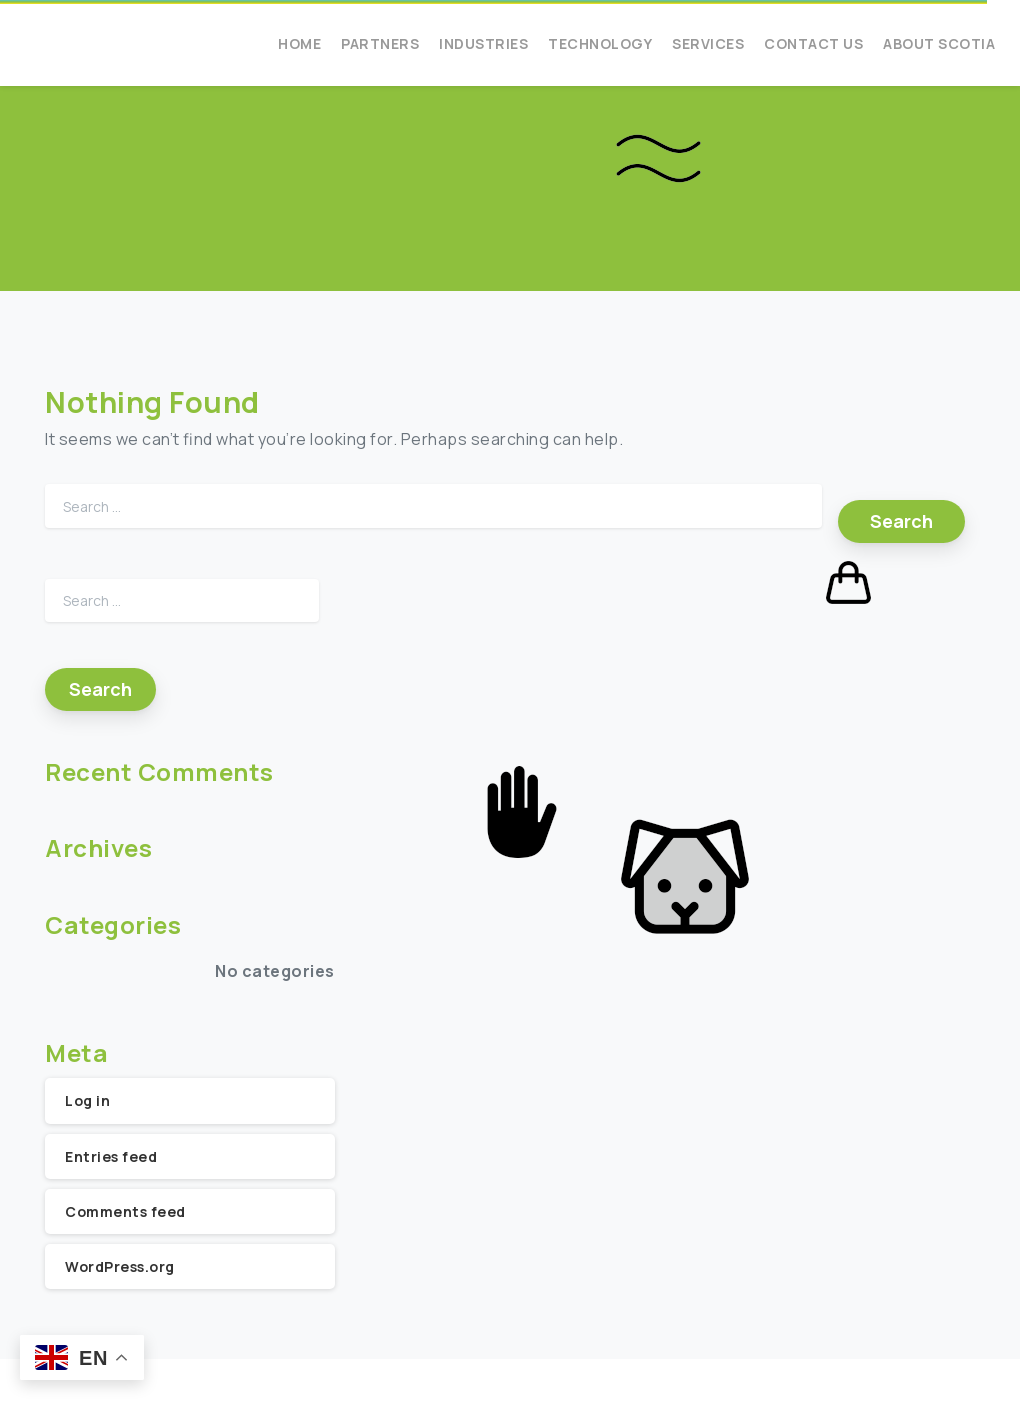 This screenshot has height=1409, width=1020. Describe the element at coordinates (848, 583) in the screenshot. I see `view your shopping bag` at that location.